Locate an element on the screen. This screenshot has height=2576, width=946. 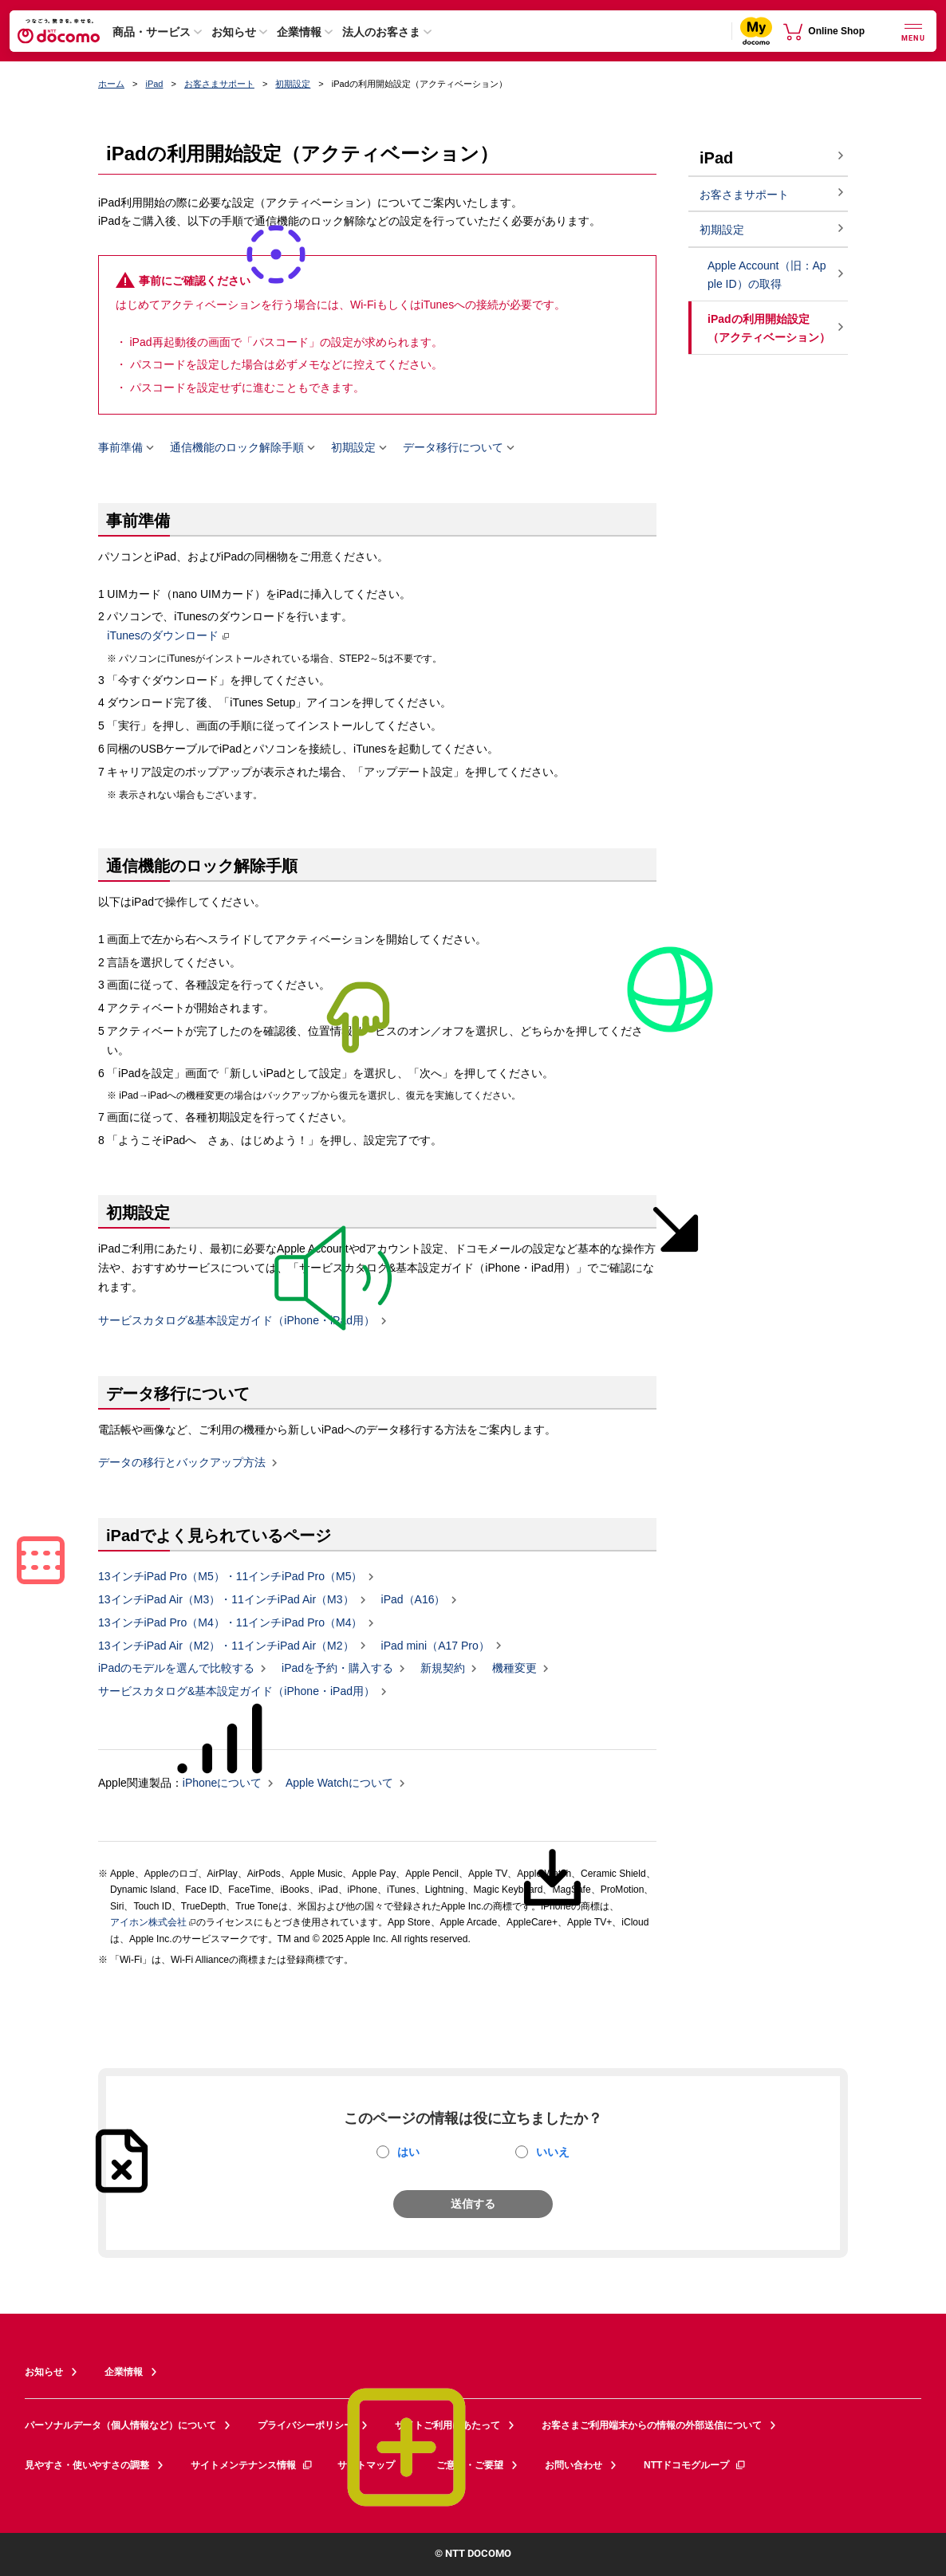
increase or adjust volume level is located at coordinates (331, 1278).